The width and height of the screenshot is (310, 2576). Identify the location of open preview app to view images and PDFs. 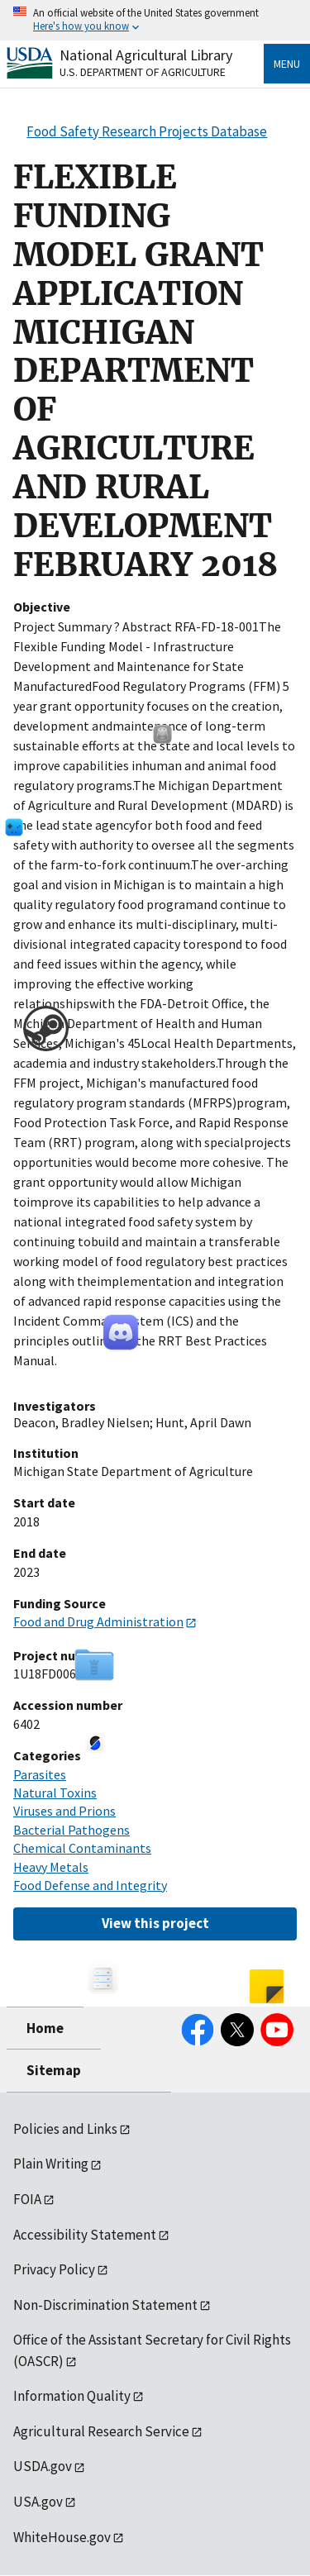
(162, 734).